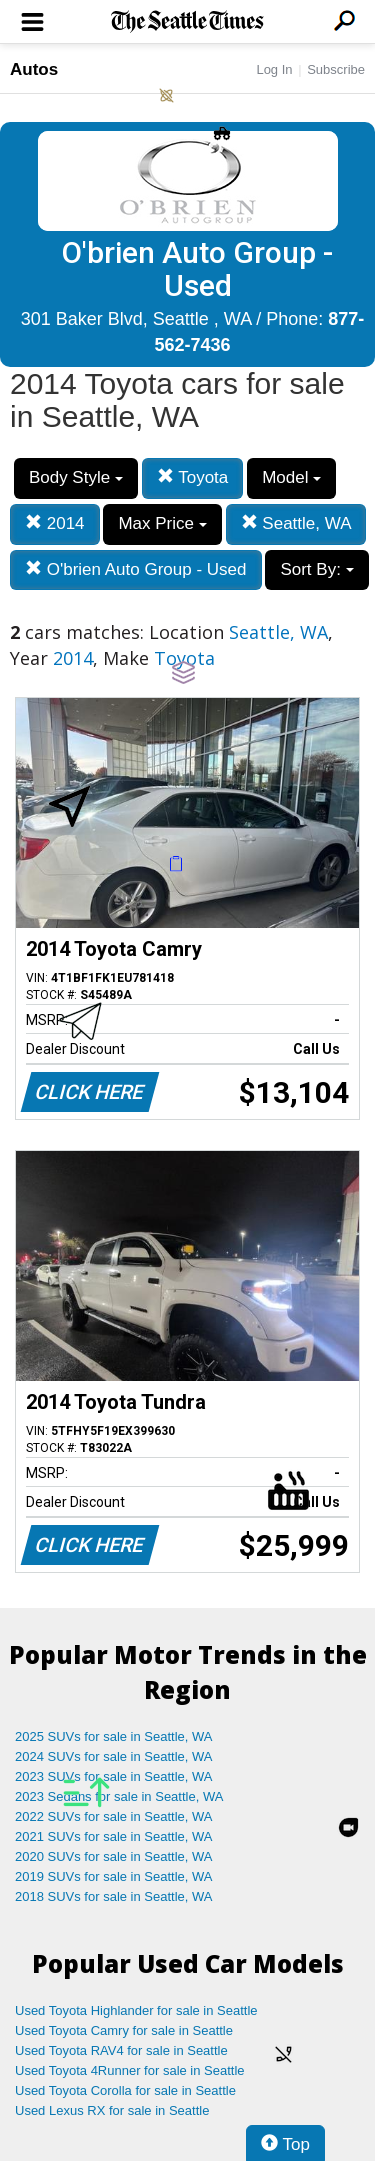 The image size is (375, 2161). I want to click on view hot tub or spa amenities, so click(288, 1489).